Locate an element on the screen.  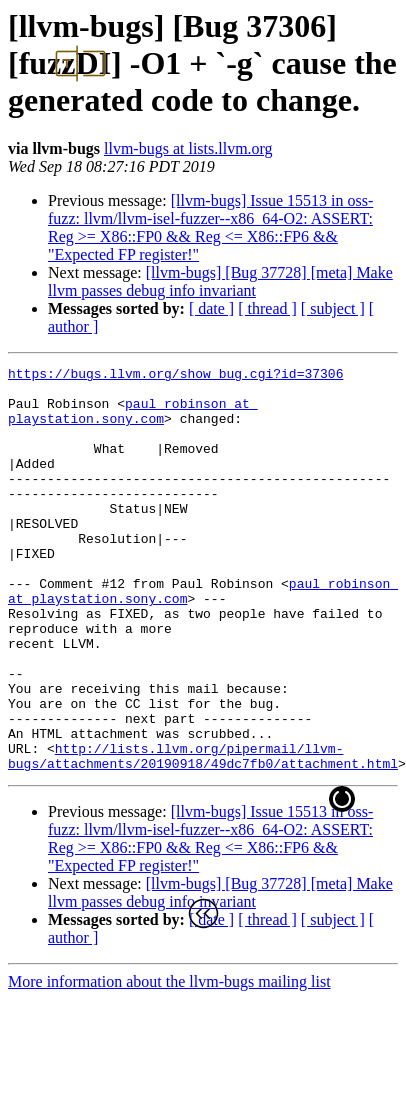
go back to the beginning is located at coordinates (203, 913).